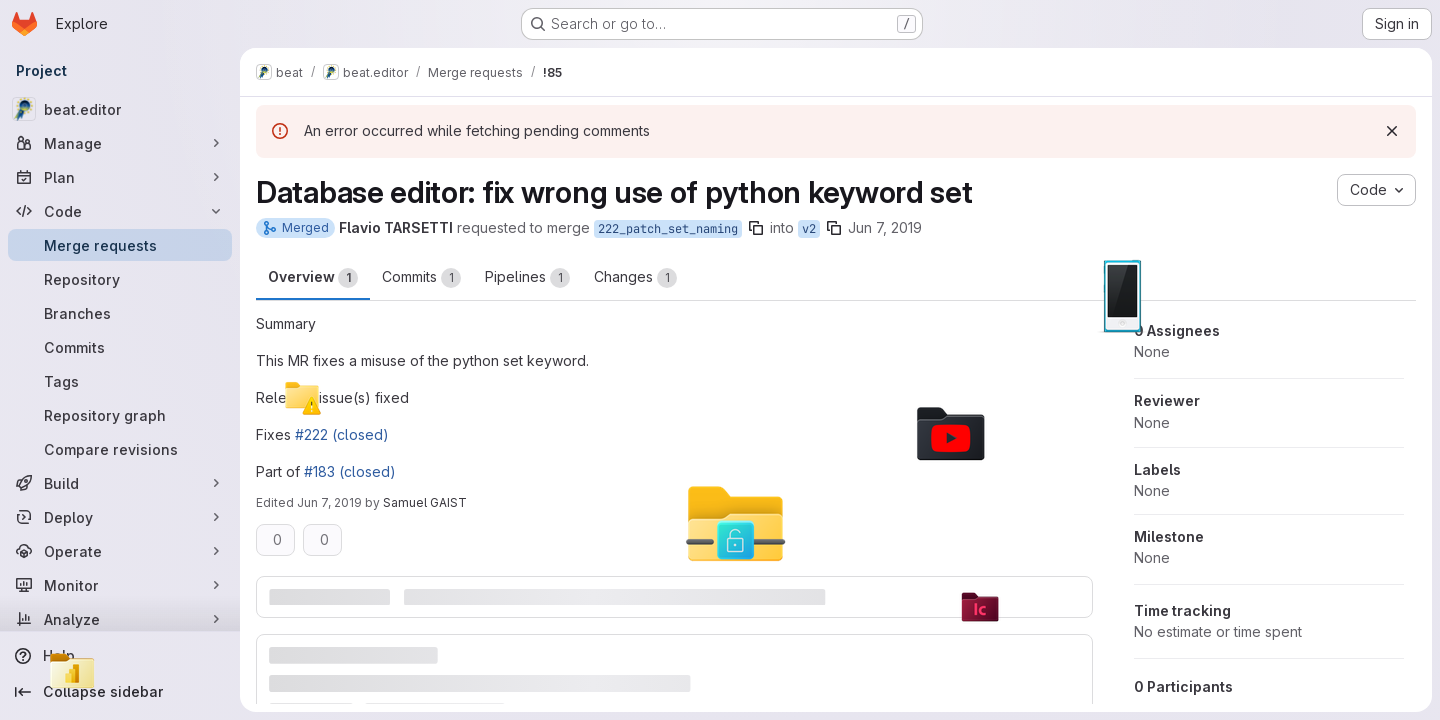  I want to click on iPod nano device connected, so click(1122, 296).